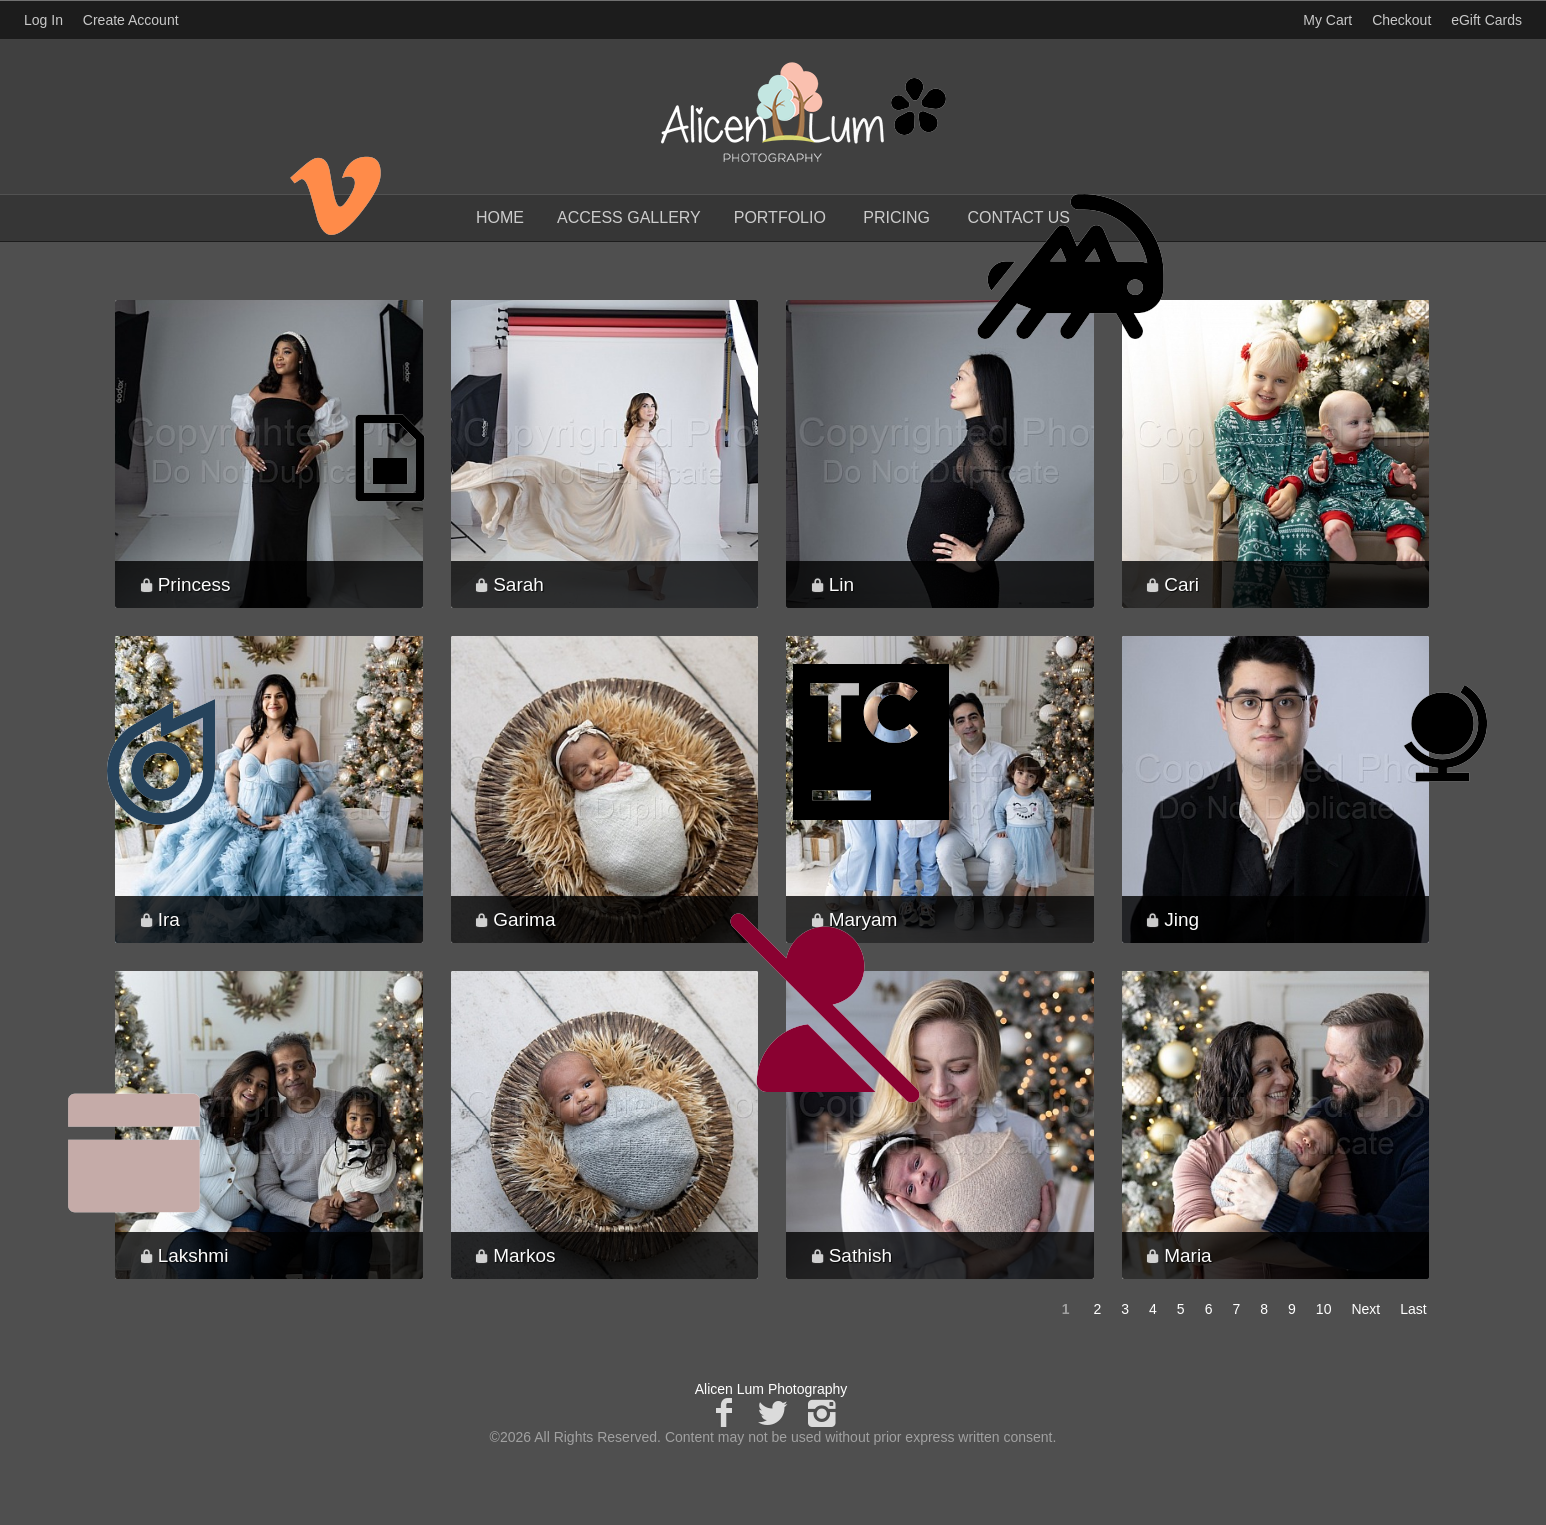 This screenshot has width=1546, height=1525. I want to click on manage sim card settings, so click(390, 458).